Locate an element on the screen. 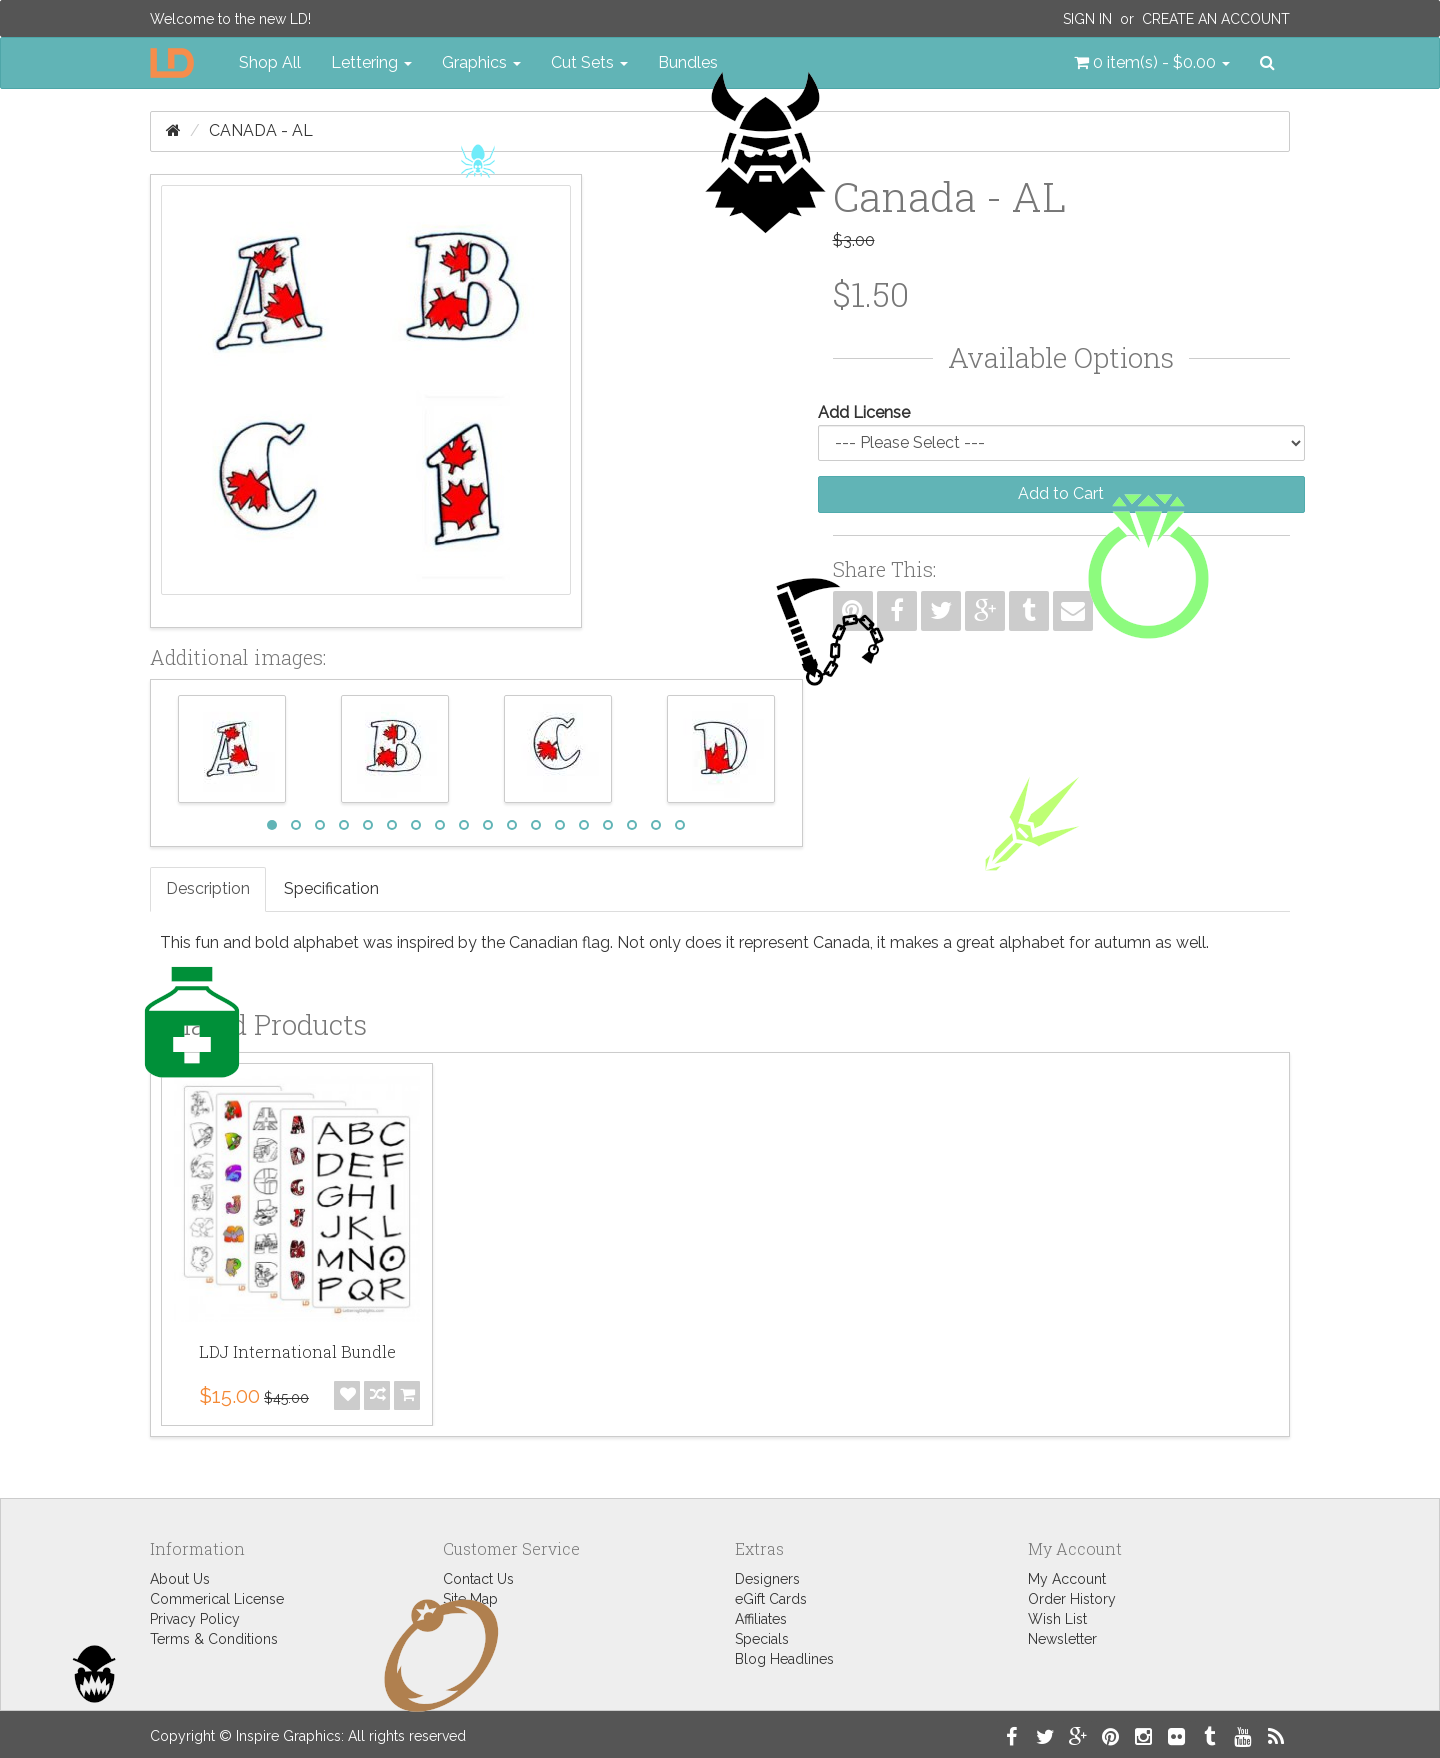  access health or healing items is located at coordinates (192, 1022).